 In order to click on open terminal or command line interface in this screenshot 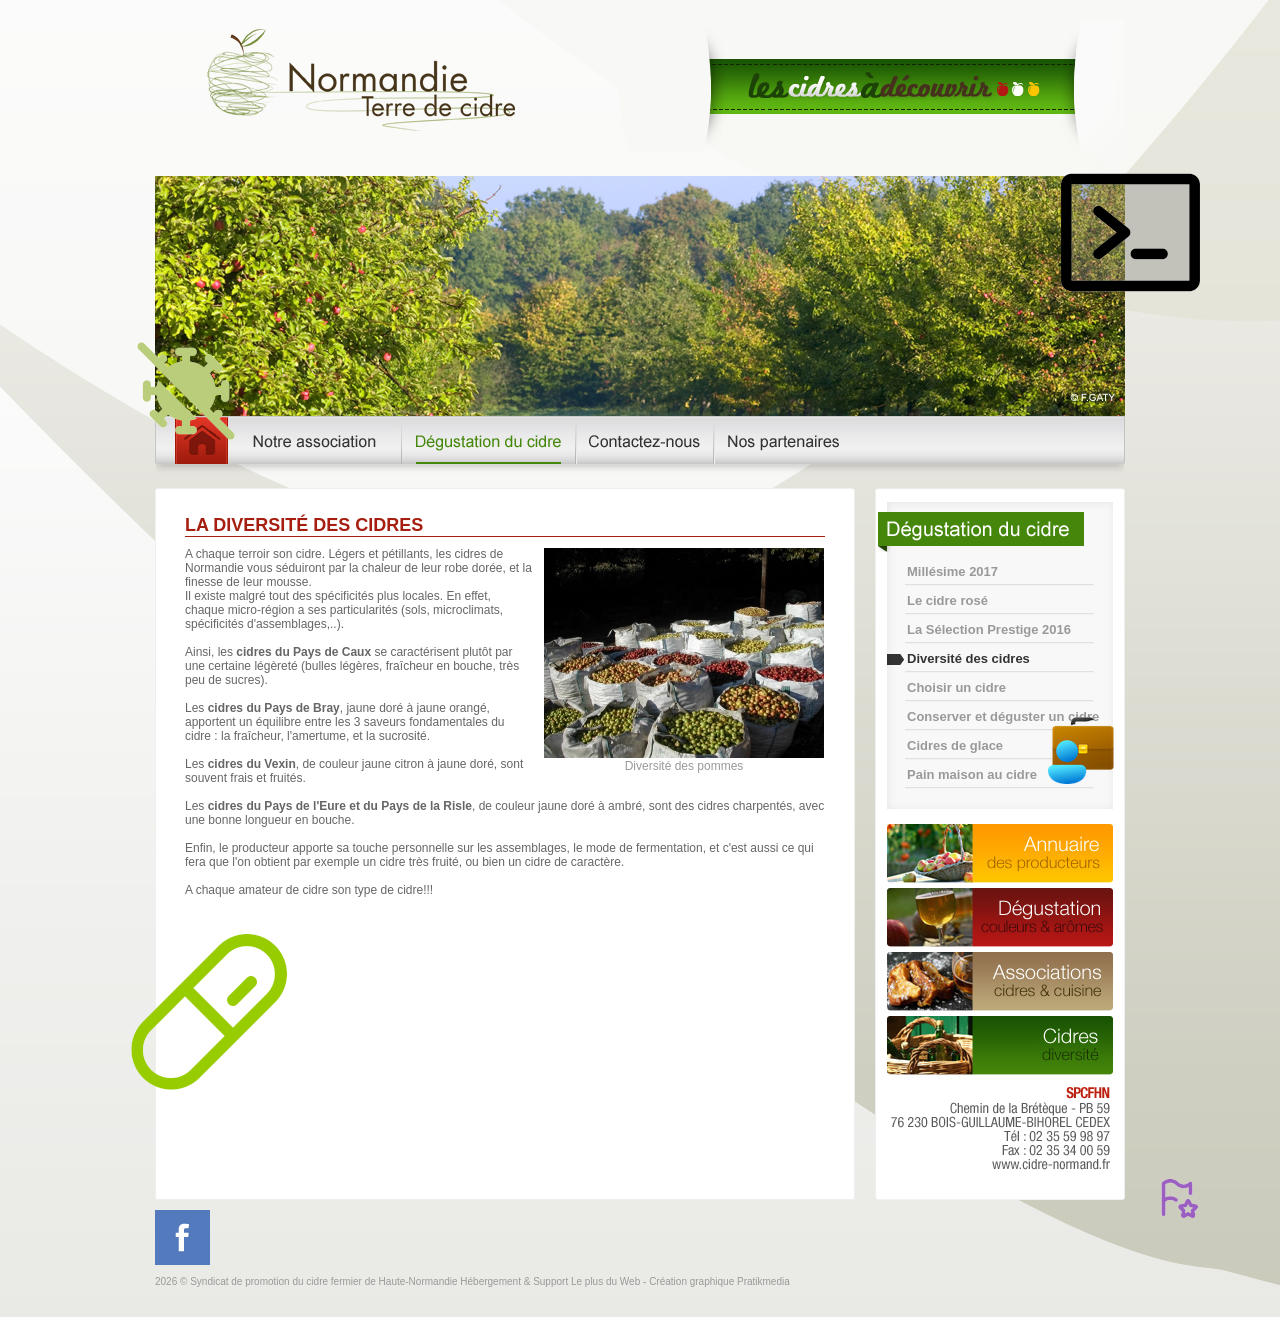, I will do `click(1130, 232)`.